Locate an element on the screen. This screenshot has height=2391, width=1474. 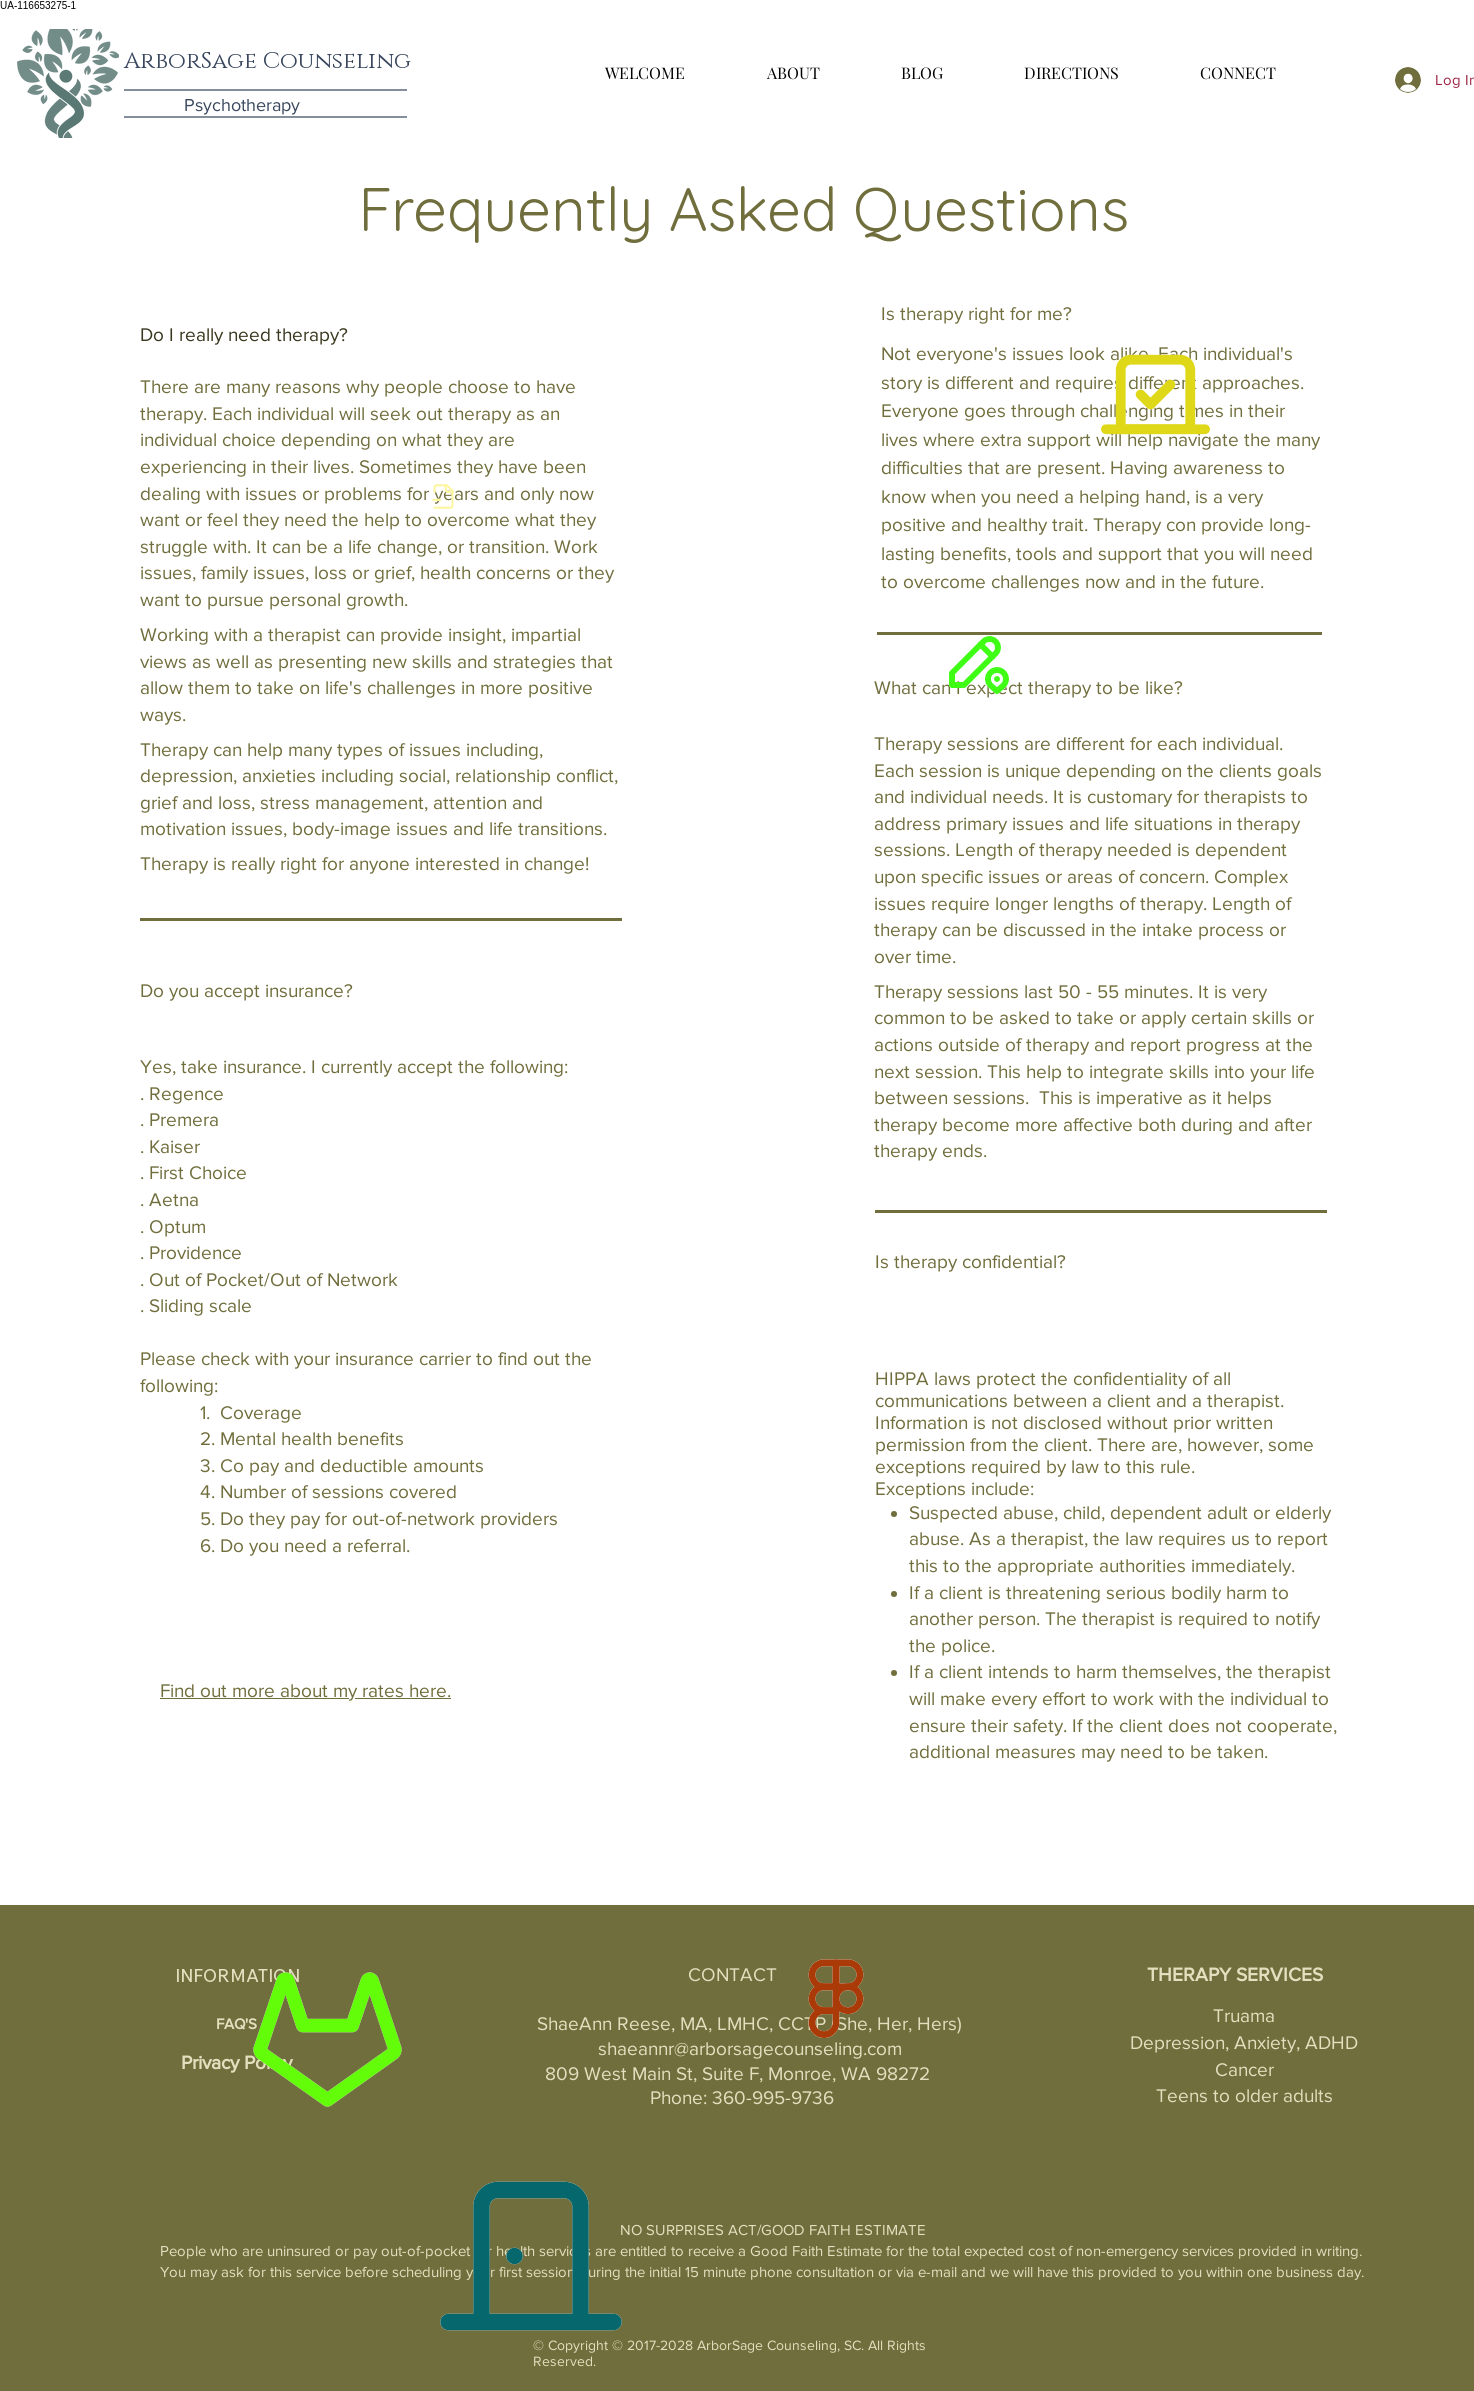
remove content from a file is located at coordinates (443, 496).